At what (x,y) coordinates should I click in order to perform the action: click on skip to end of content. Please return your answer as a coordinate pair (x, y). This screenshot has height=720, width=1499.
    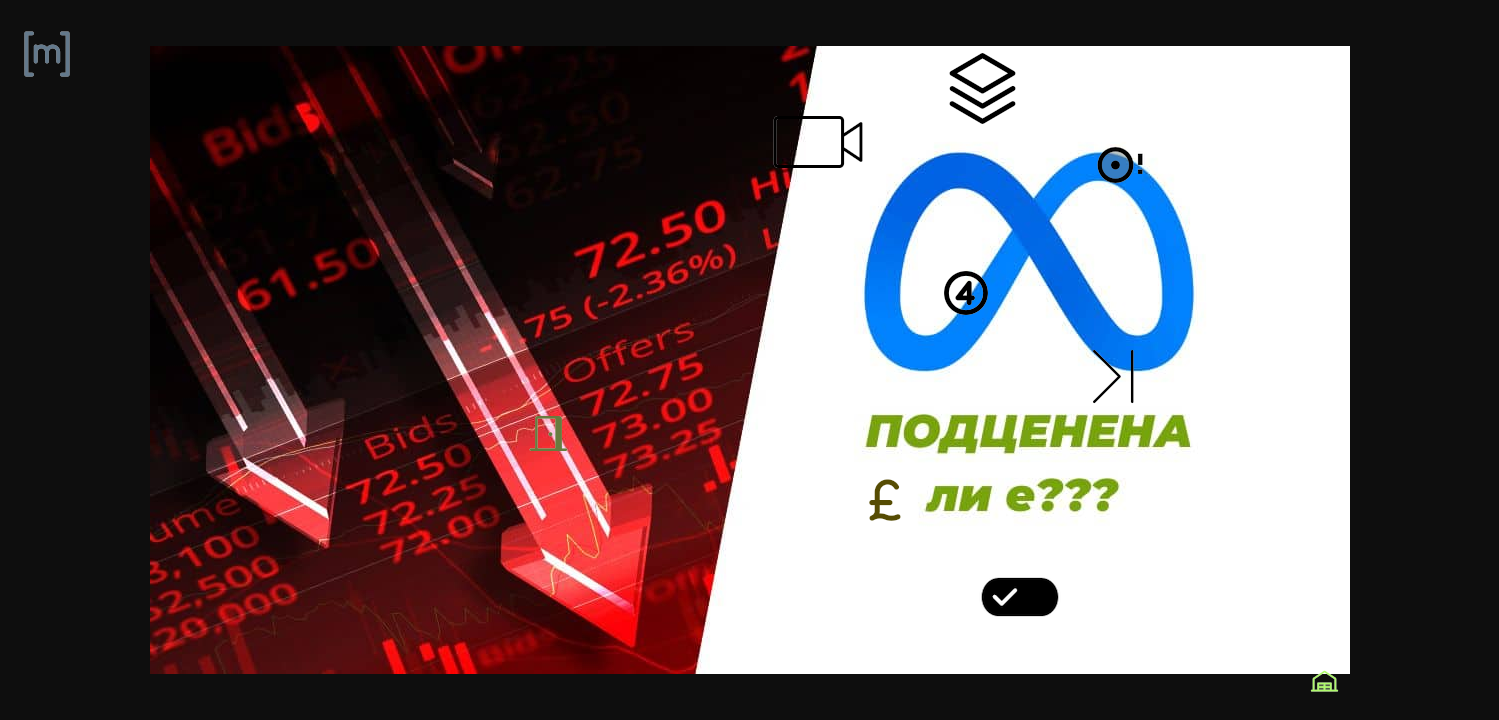
    Looking at the image, I should click on (1114, 376).